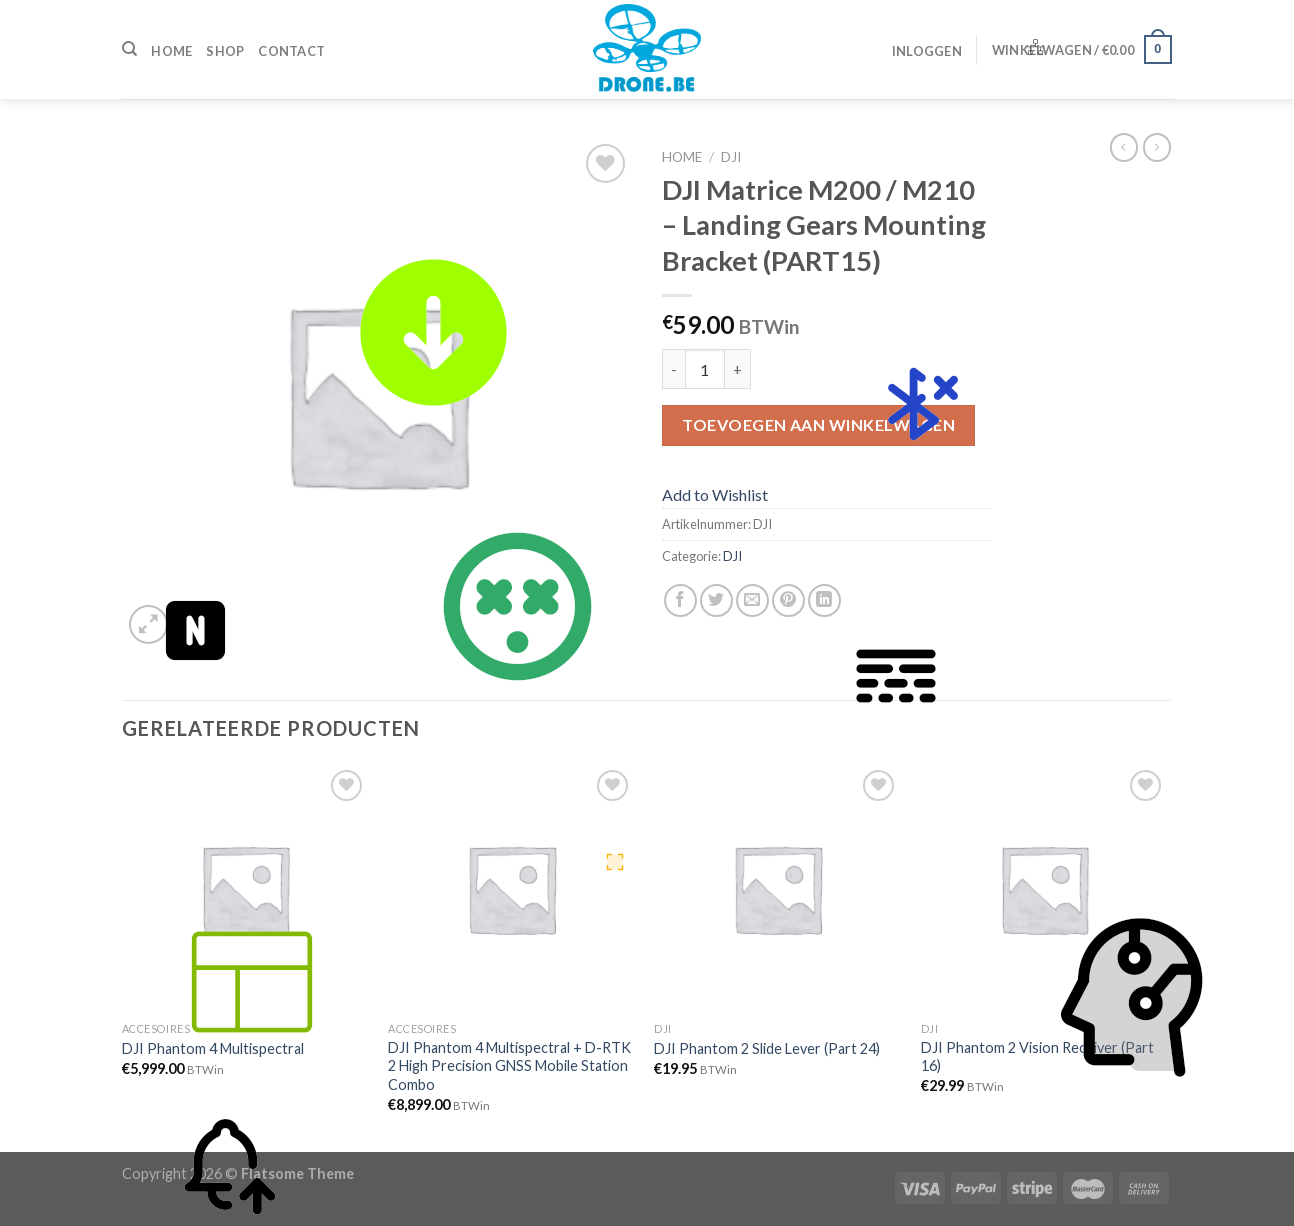 This screenshot has height=1226, width=1294. Describe the element at coordinates (1134, 997) in the screenshot. I see `access AI or machine learning features` at that location.